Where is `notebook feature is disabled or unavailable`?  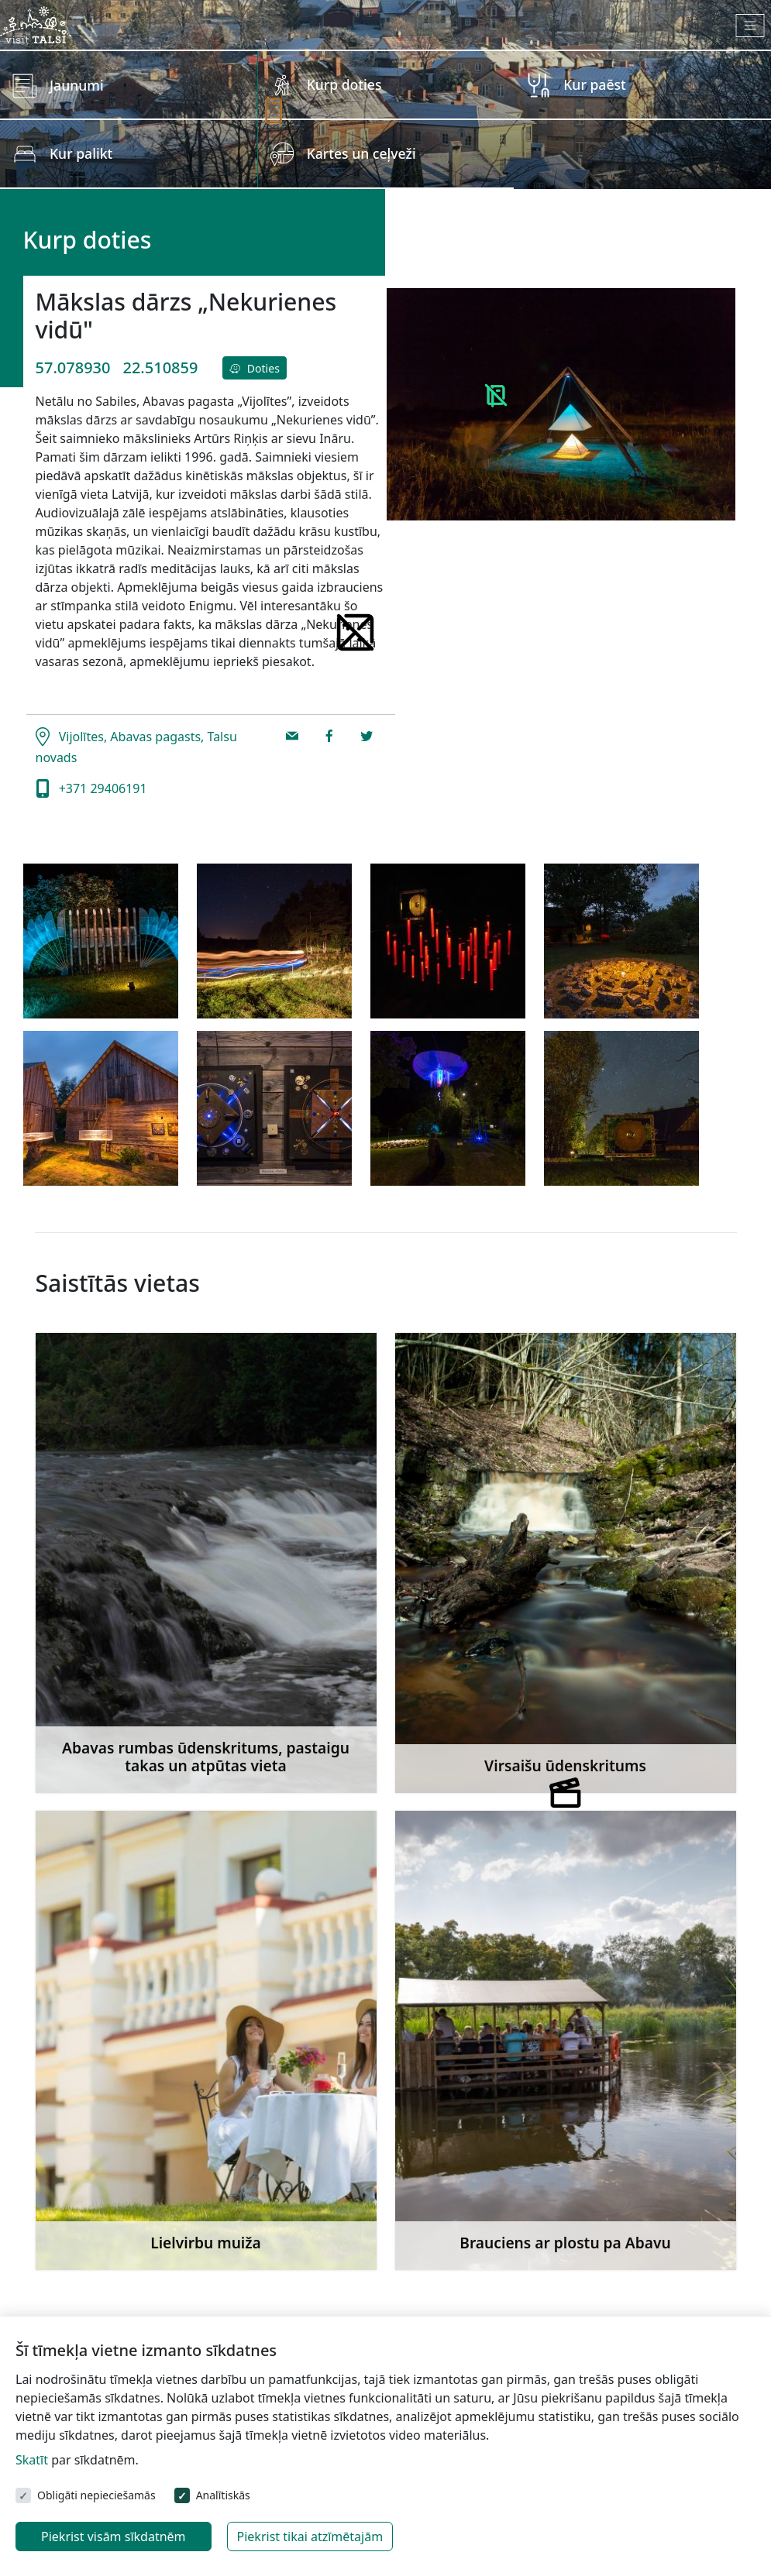 notebook feature is disabled or unavailable is located at coordinates (496, 395).